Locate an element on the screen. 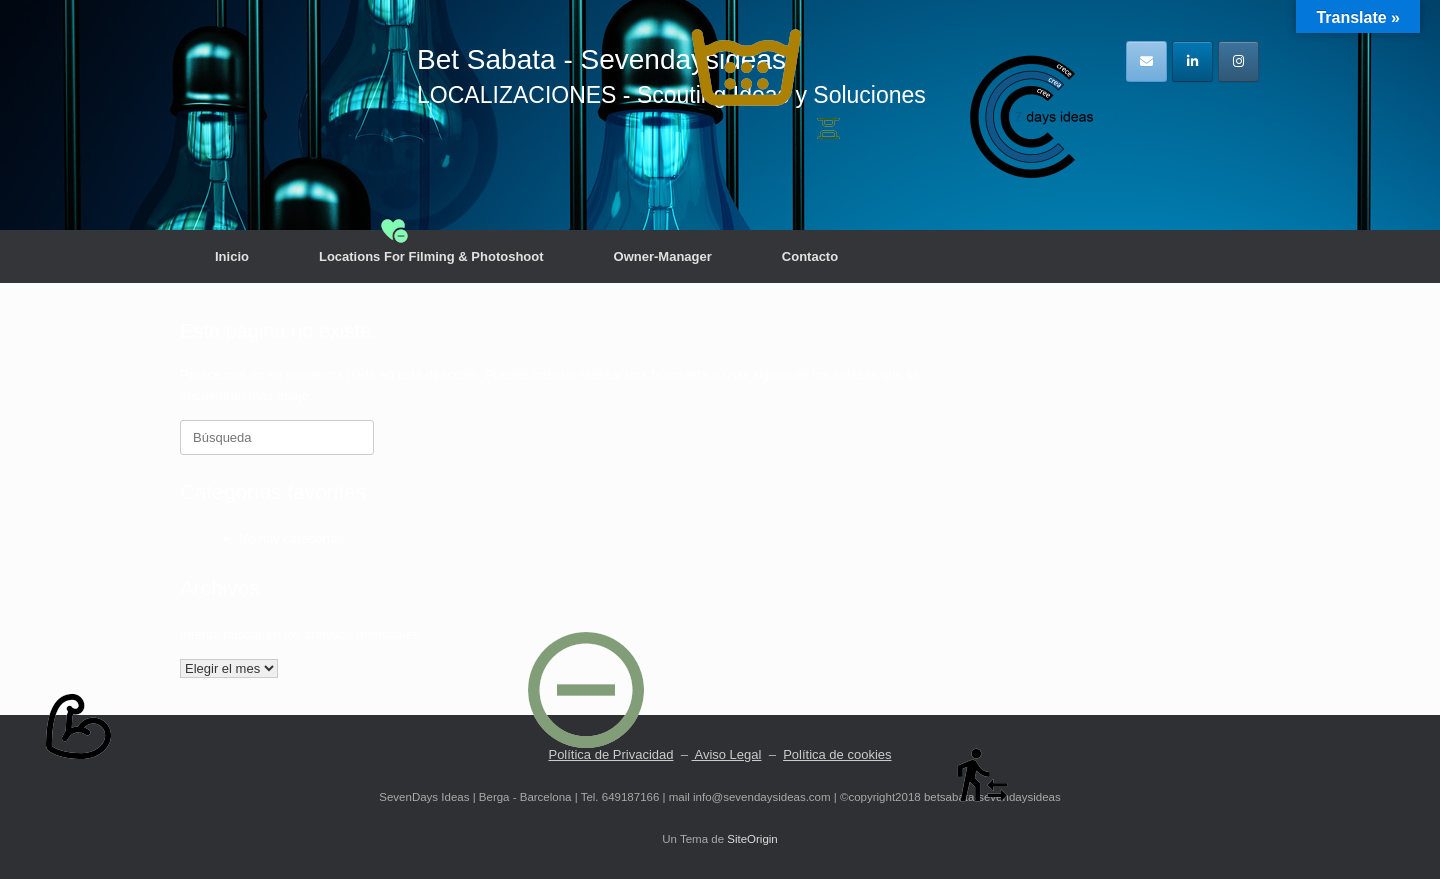  remove an item from a list or cart is located at coordinates (586, 690).